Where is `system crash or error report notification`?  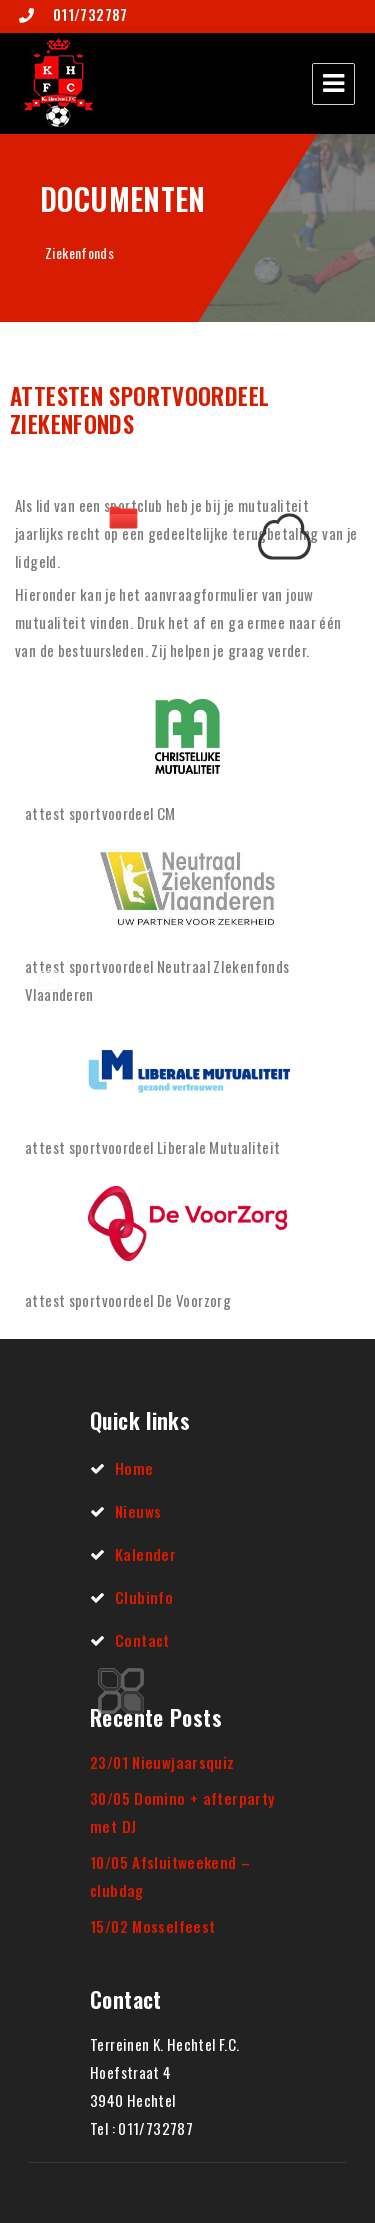
system crash or error report notification is located at coordinates (49, 981).